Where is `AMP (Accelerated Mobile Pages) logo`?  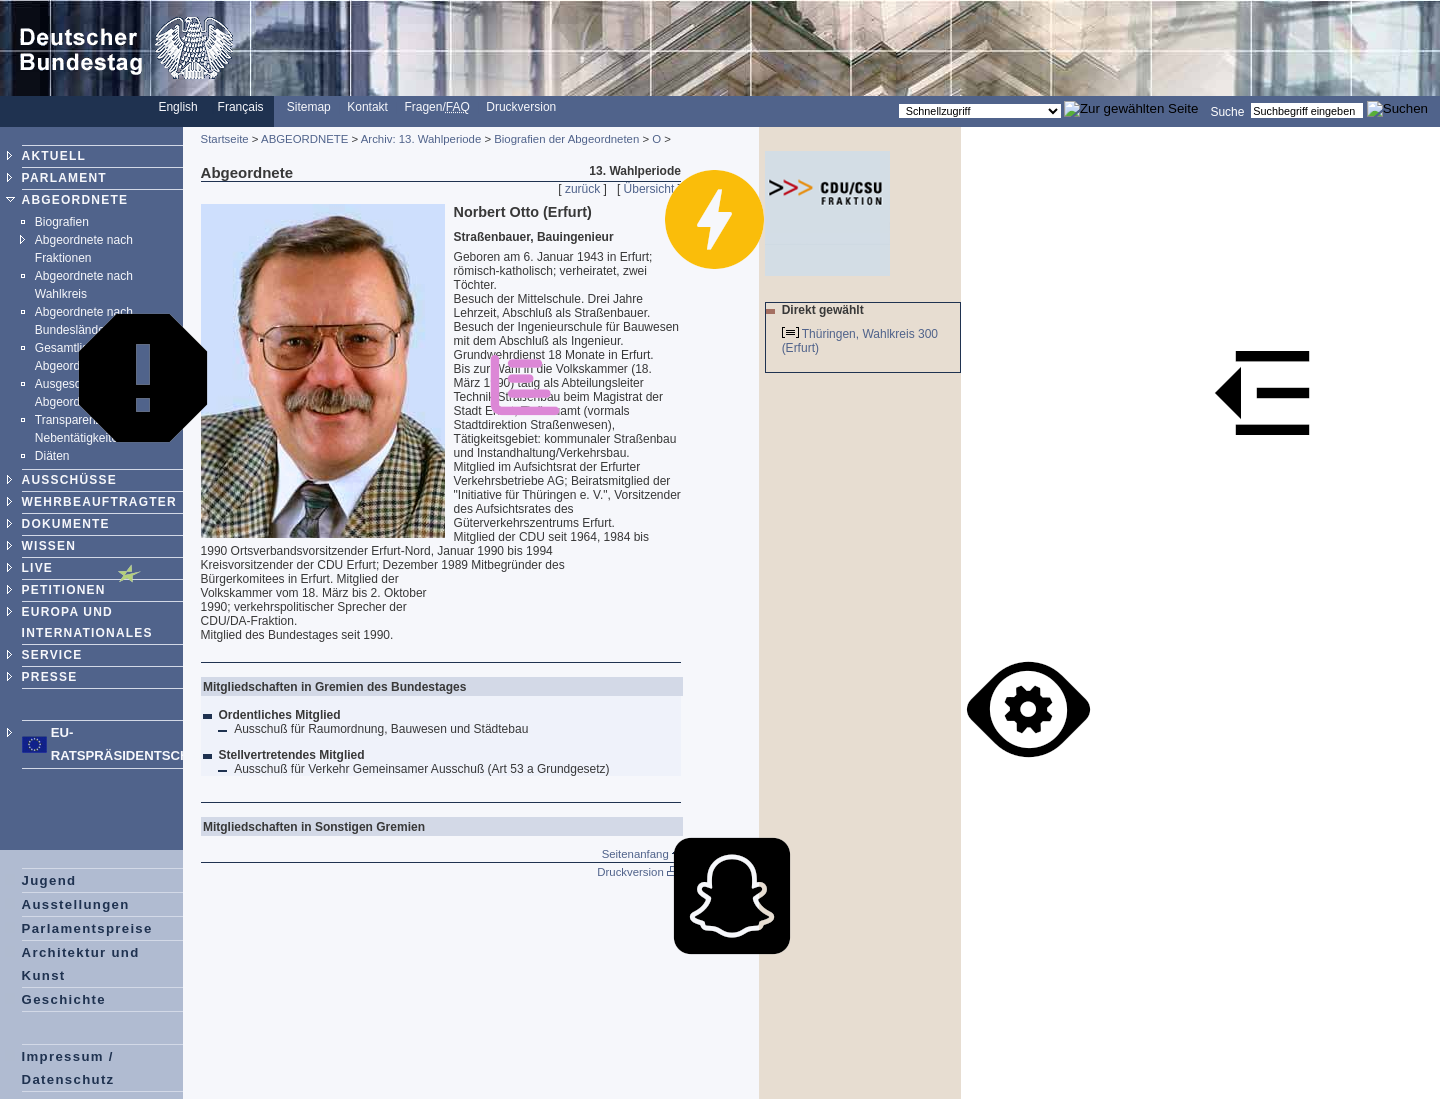
AMP (Accelerated Mobile Pages) logo is located at coordinates (714, 219).